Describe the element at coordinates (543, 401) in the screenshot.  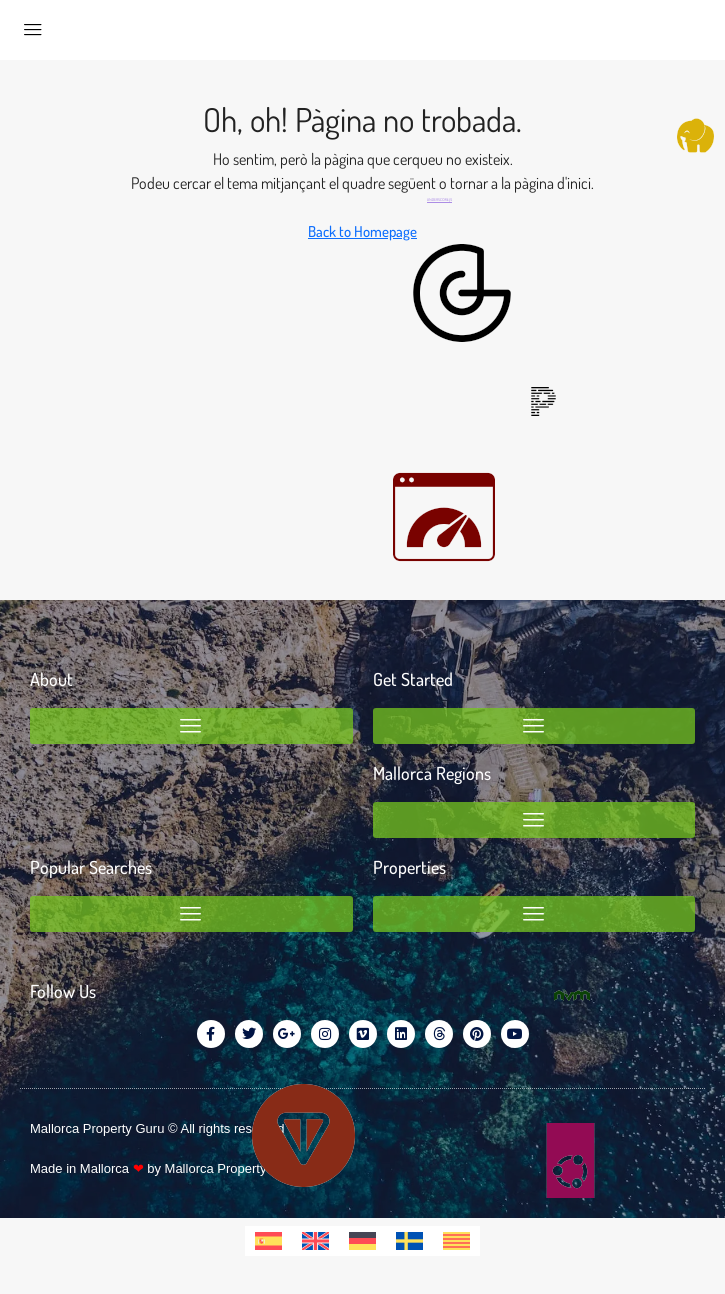
I see `prettier code formatter logo` at that location.